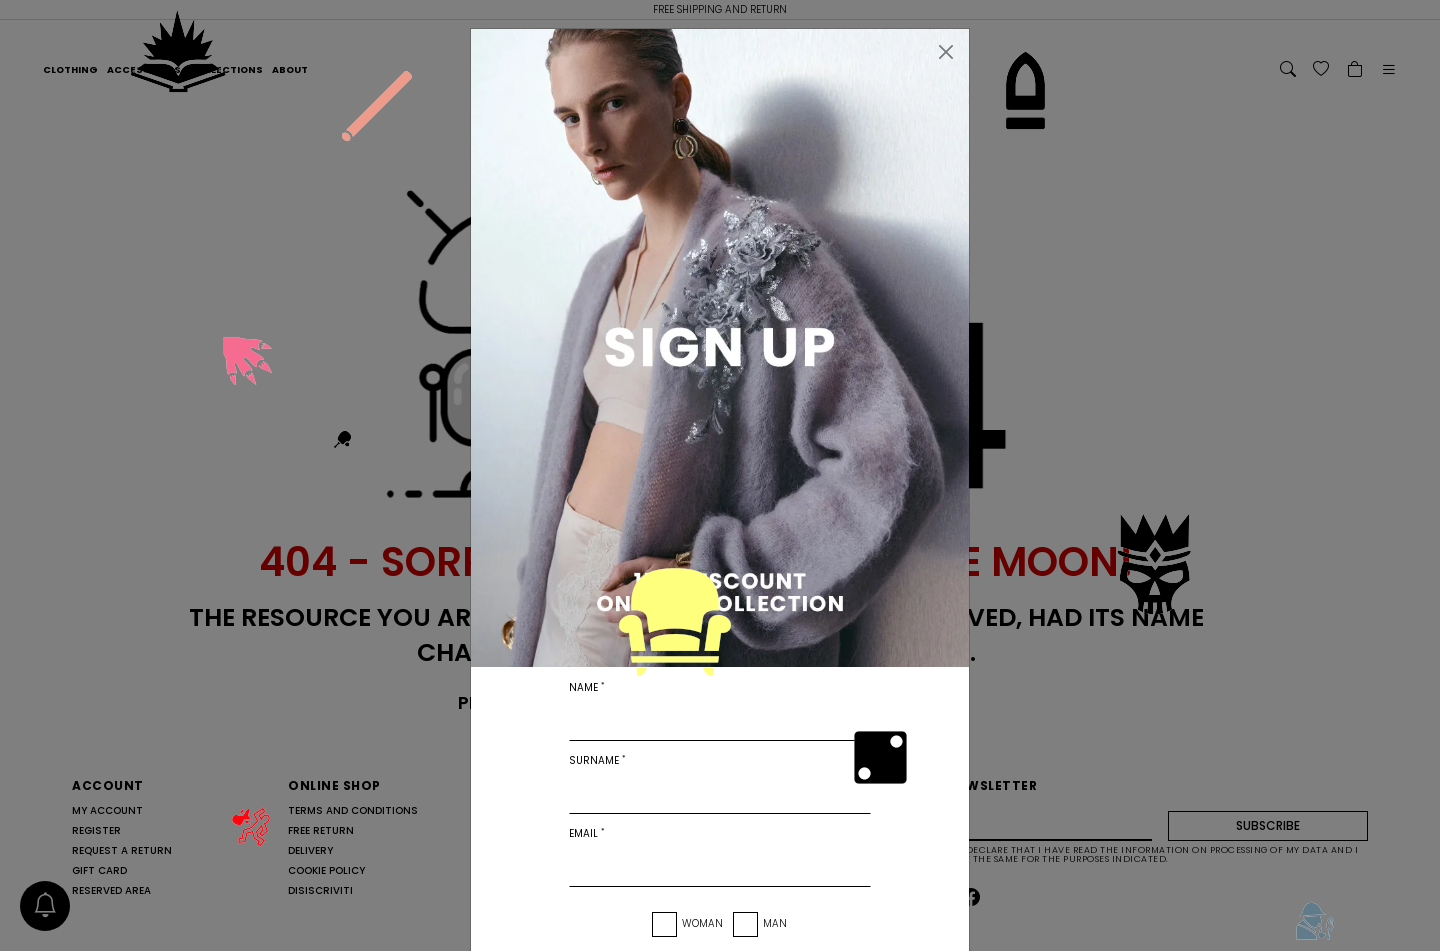  I want to click on search or investigate content, so click(1315, 920).